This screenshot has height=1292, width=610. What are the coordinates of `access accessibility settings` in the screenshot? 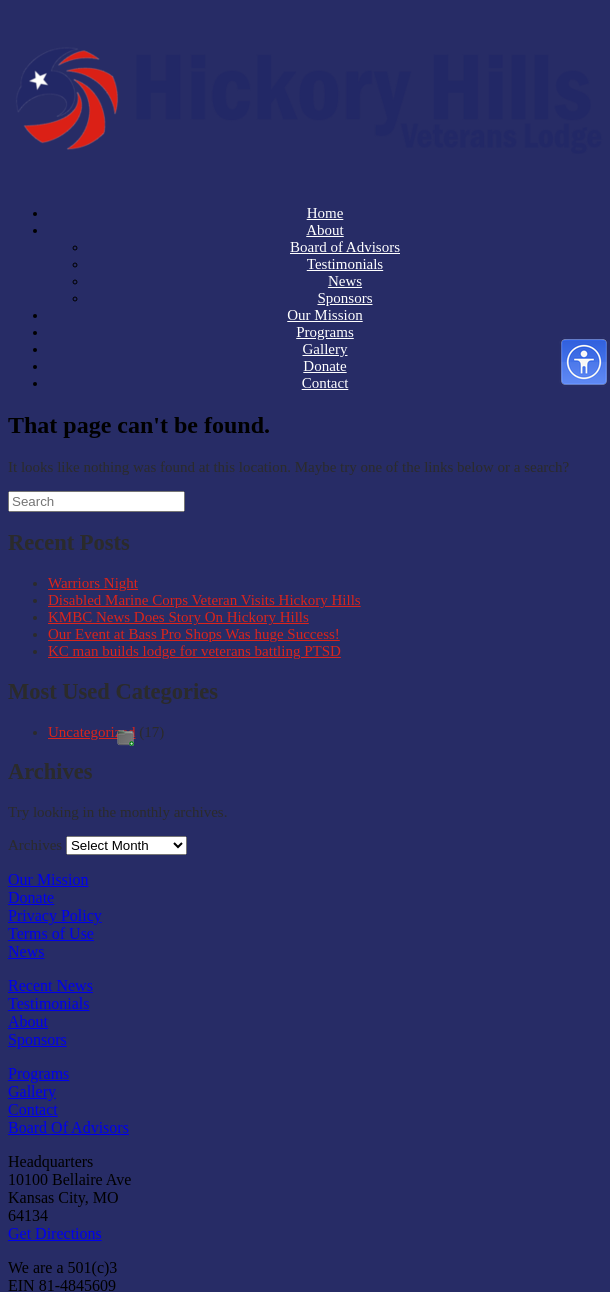 It's located at (584, 362).